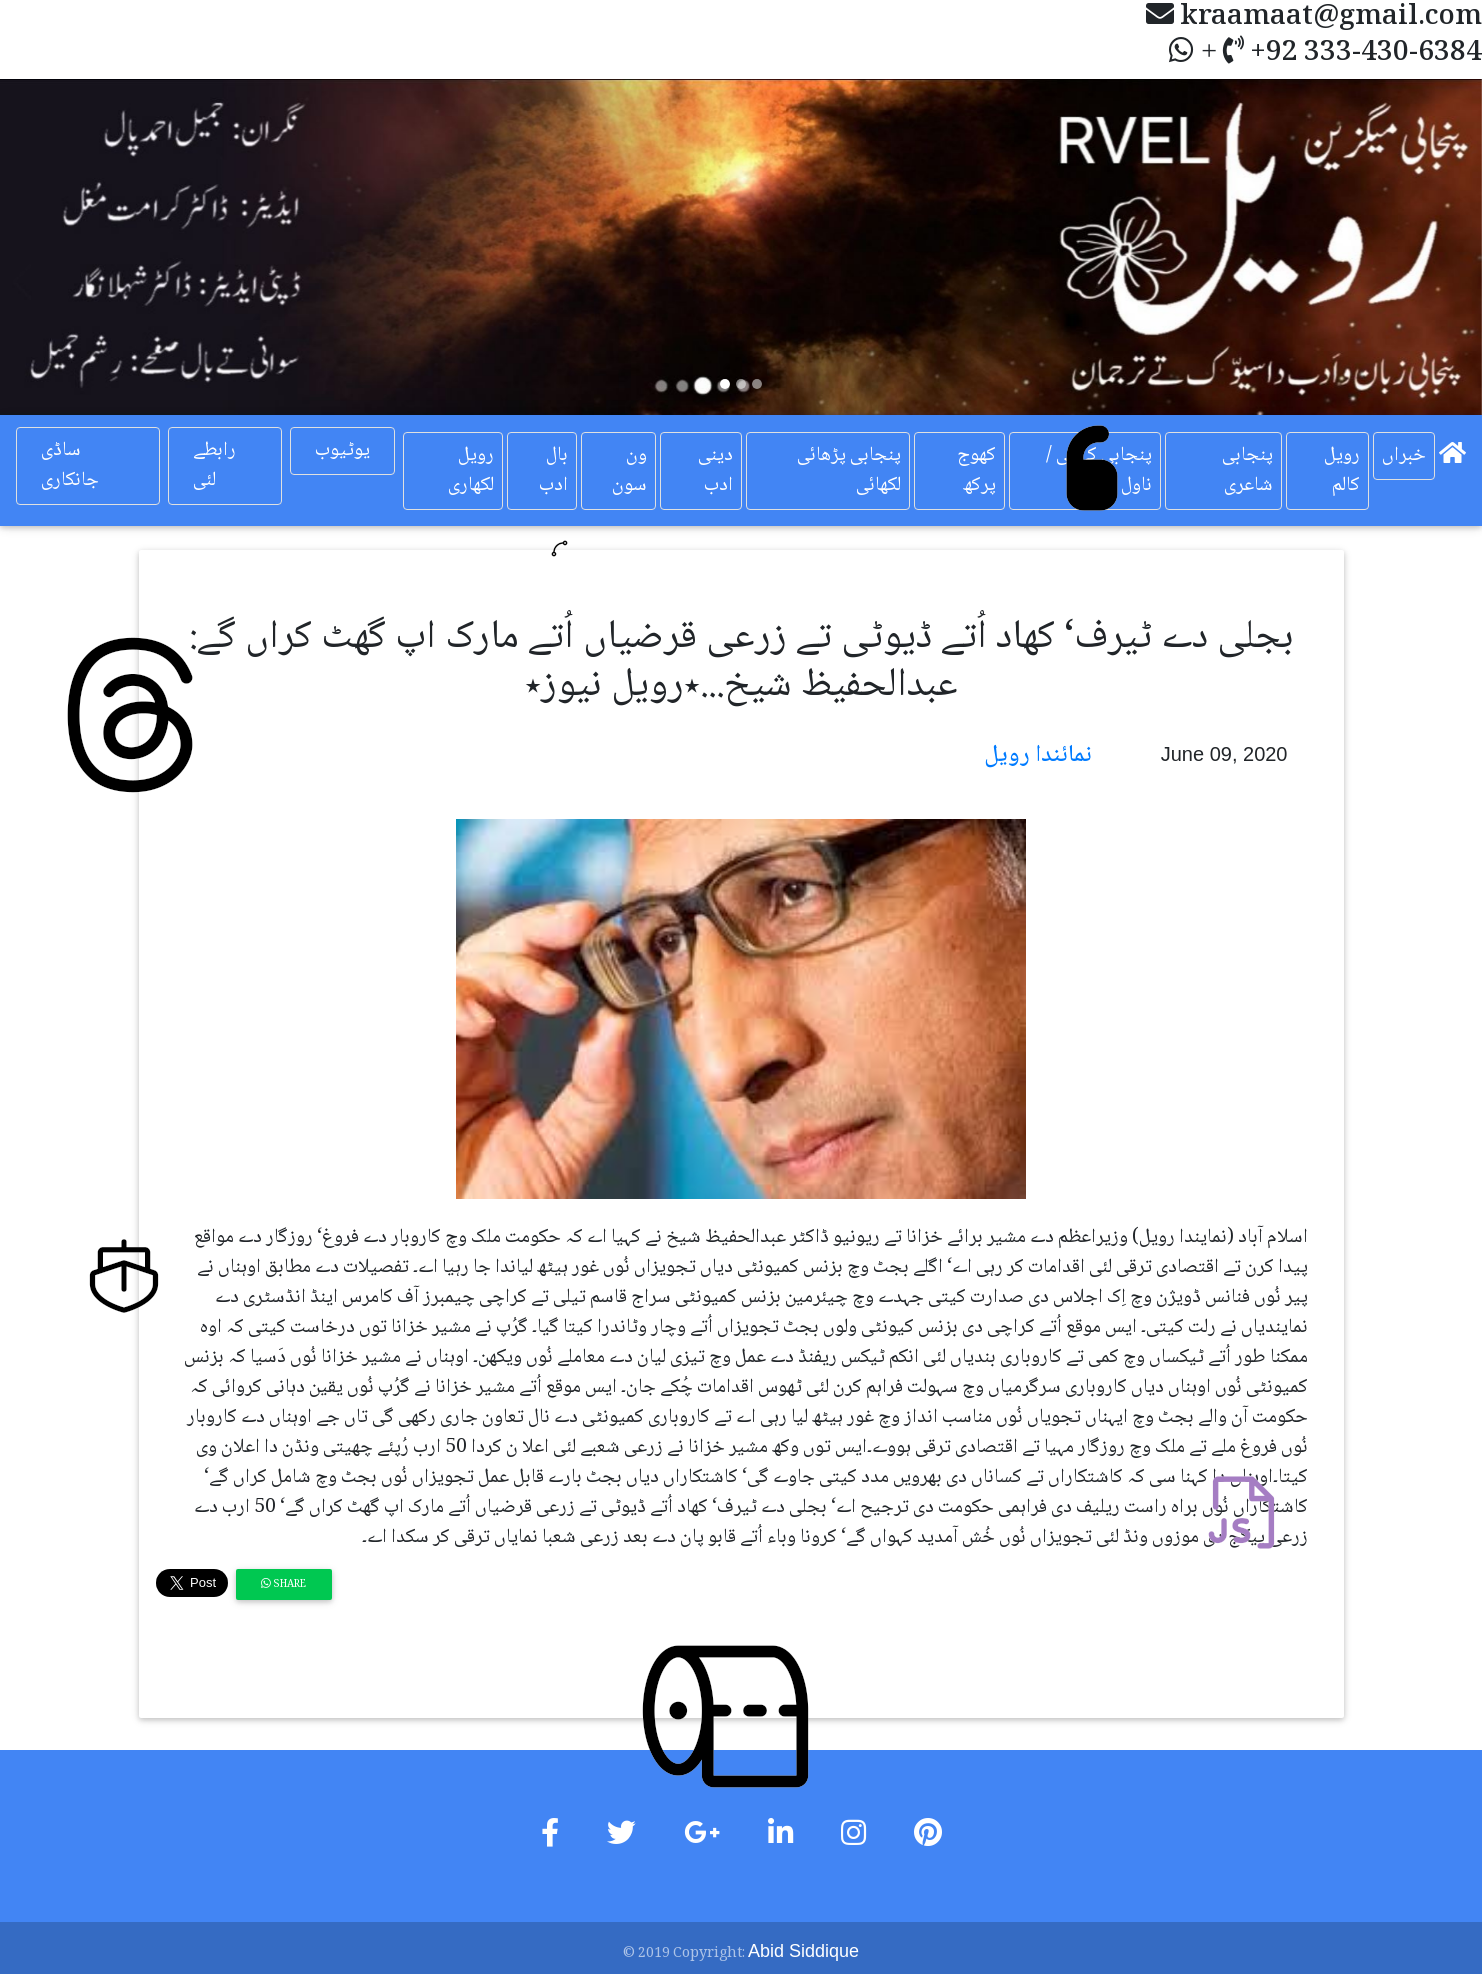 Image resolution: width=1482 pixels, height=1974 pixels. Describe the element at coordinates (133, 715) in the screenshot. I see `open the Threads app` at that location.